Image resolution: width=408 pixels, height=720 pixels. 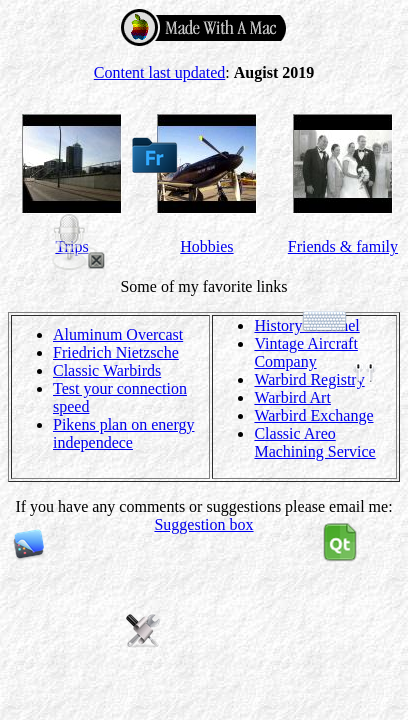 I want to click on open adobe fresco project folder, so click(x=154, y=156).